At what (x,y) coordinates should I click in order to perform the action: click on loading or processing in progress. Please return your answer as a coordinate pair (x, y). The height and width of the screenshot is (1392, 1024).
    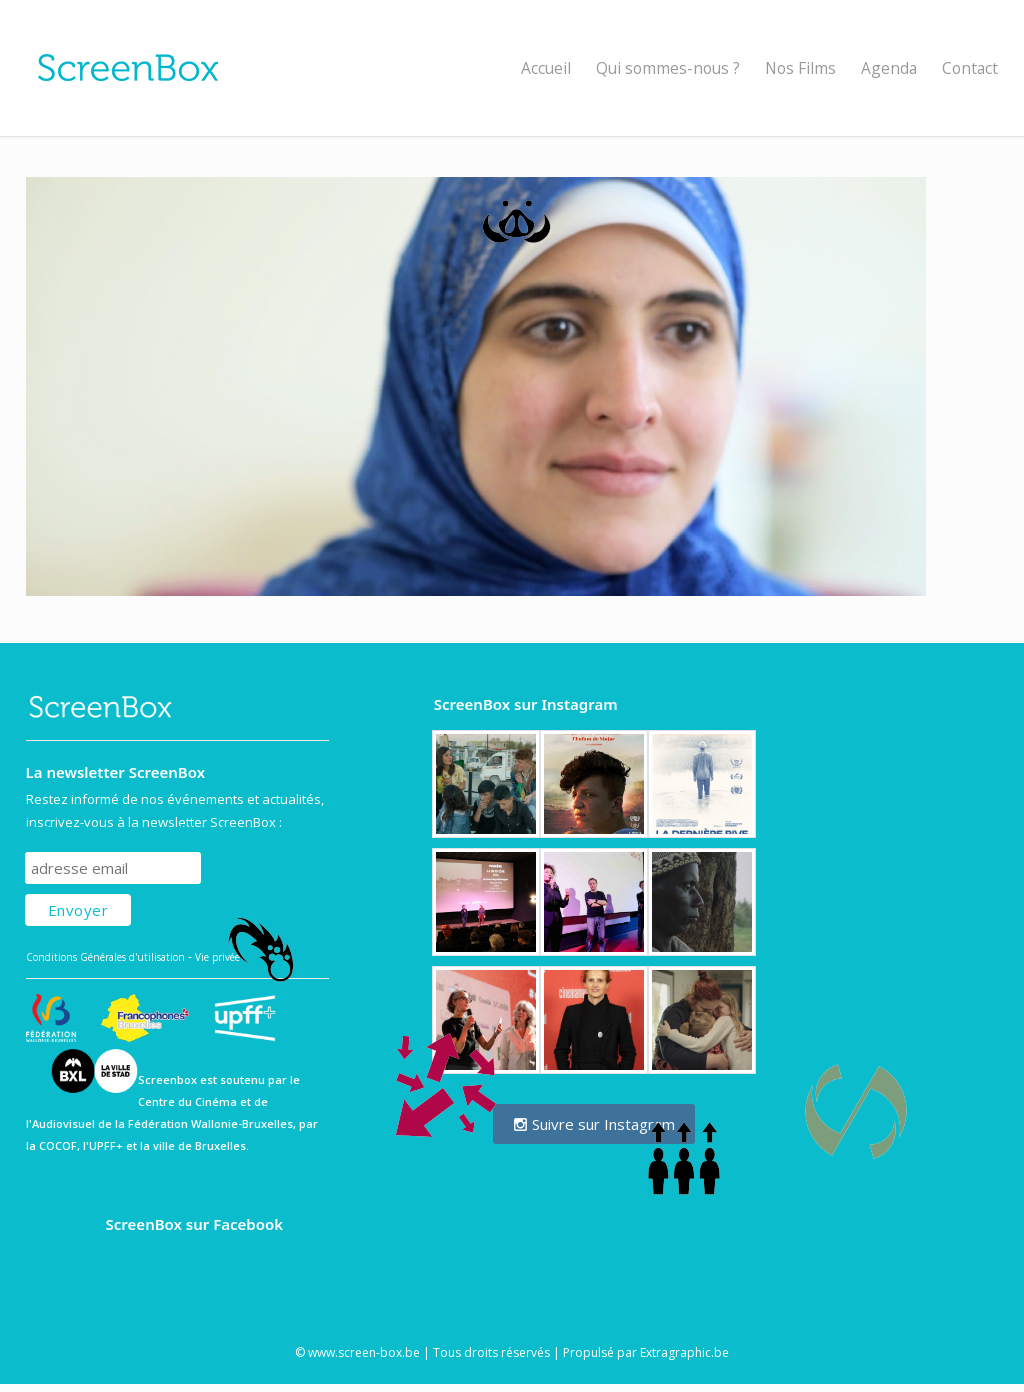
    Looking at the image, I should click on (856, 1110).